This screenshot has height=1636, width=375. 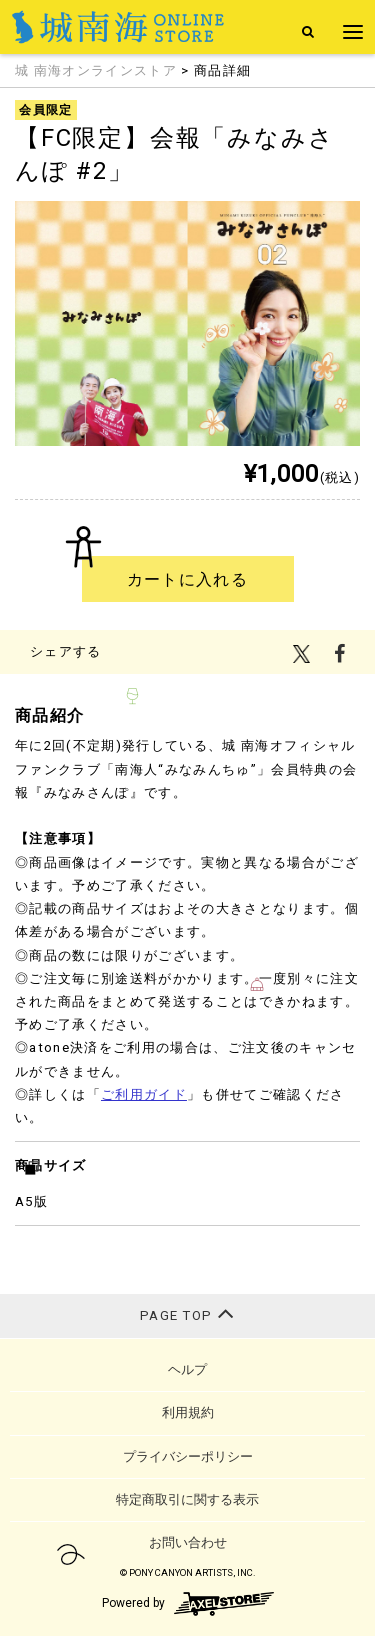 I want to click on freehand drawing or sketch tool, so click(x=69, y=1554).